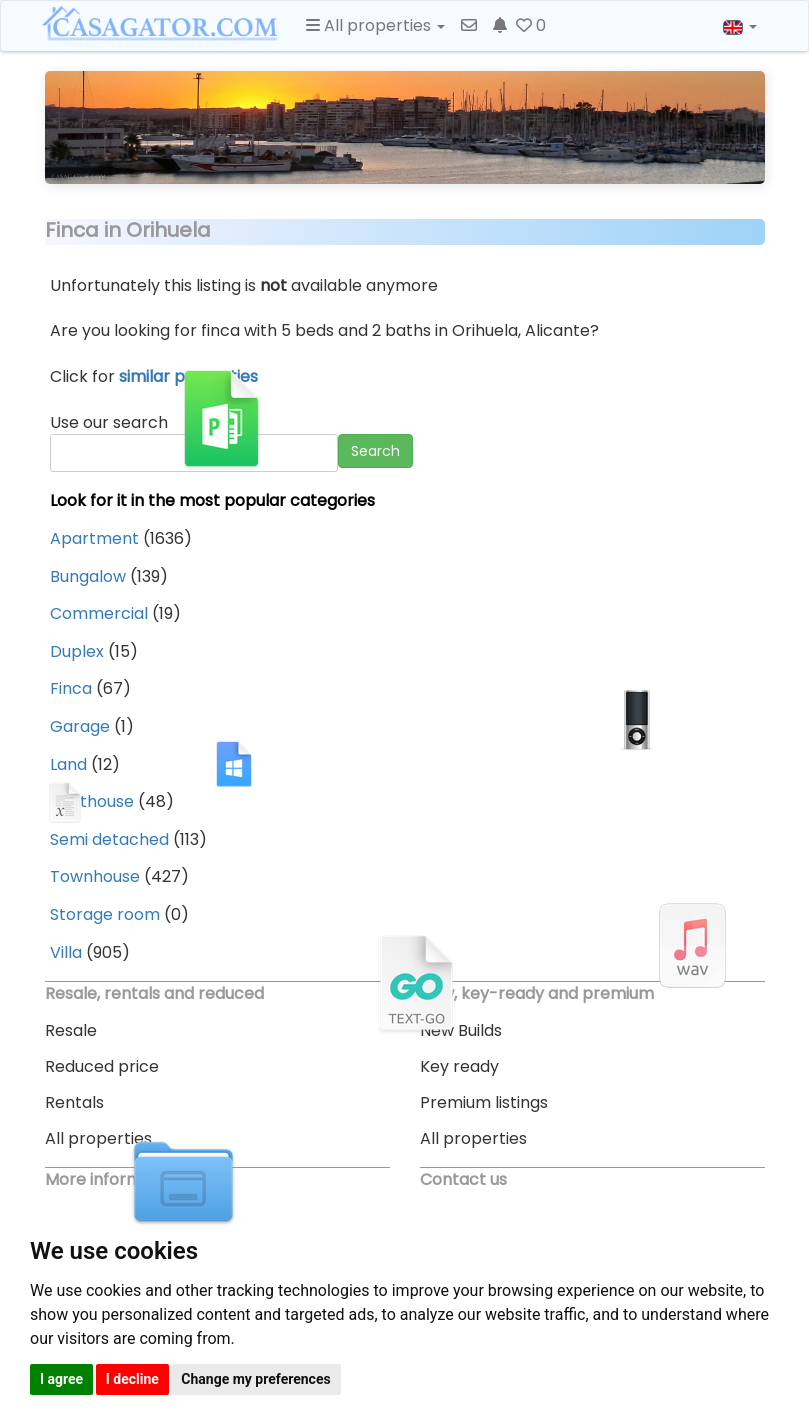 The height and width of the screenshot is (1427, 809). I want to click on a go programming language source file, so click(416, 984).